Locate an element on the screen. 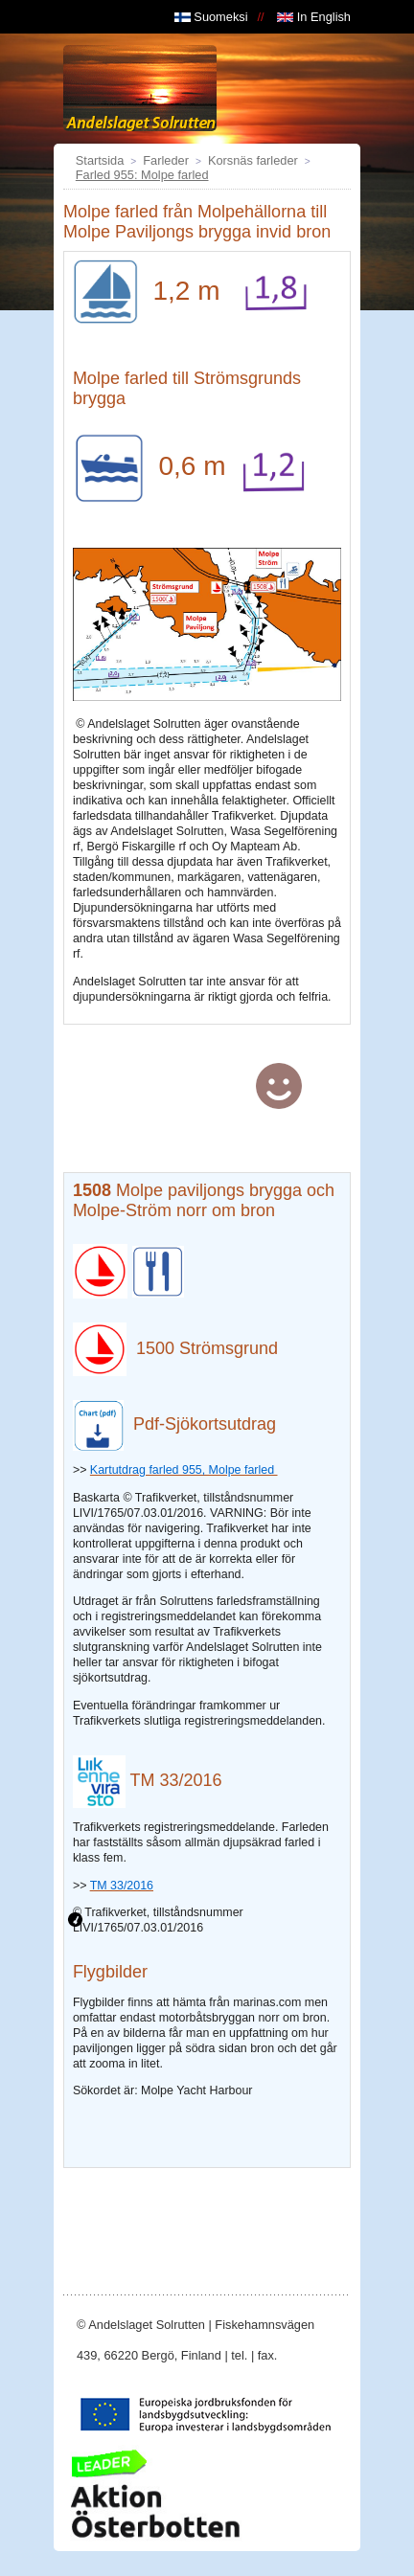 This screenshot has width=414, height=2576. add an emoji or reaction is located at coordinates (279, 1086).